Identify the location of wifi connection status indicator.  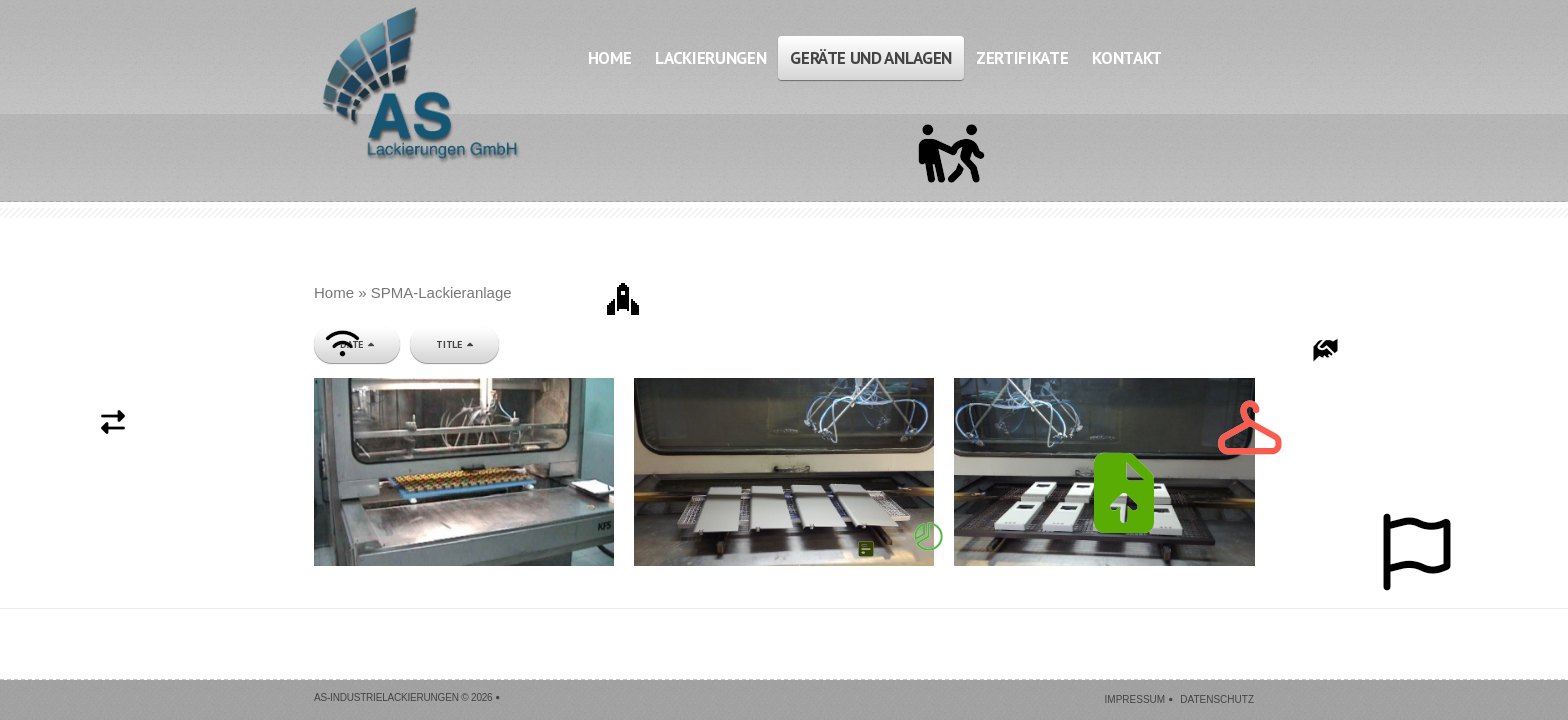
(342, 343).